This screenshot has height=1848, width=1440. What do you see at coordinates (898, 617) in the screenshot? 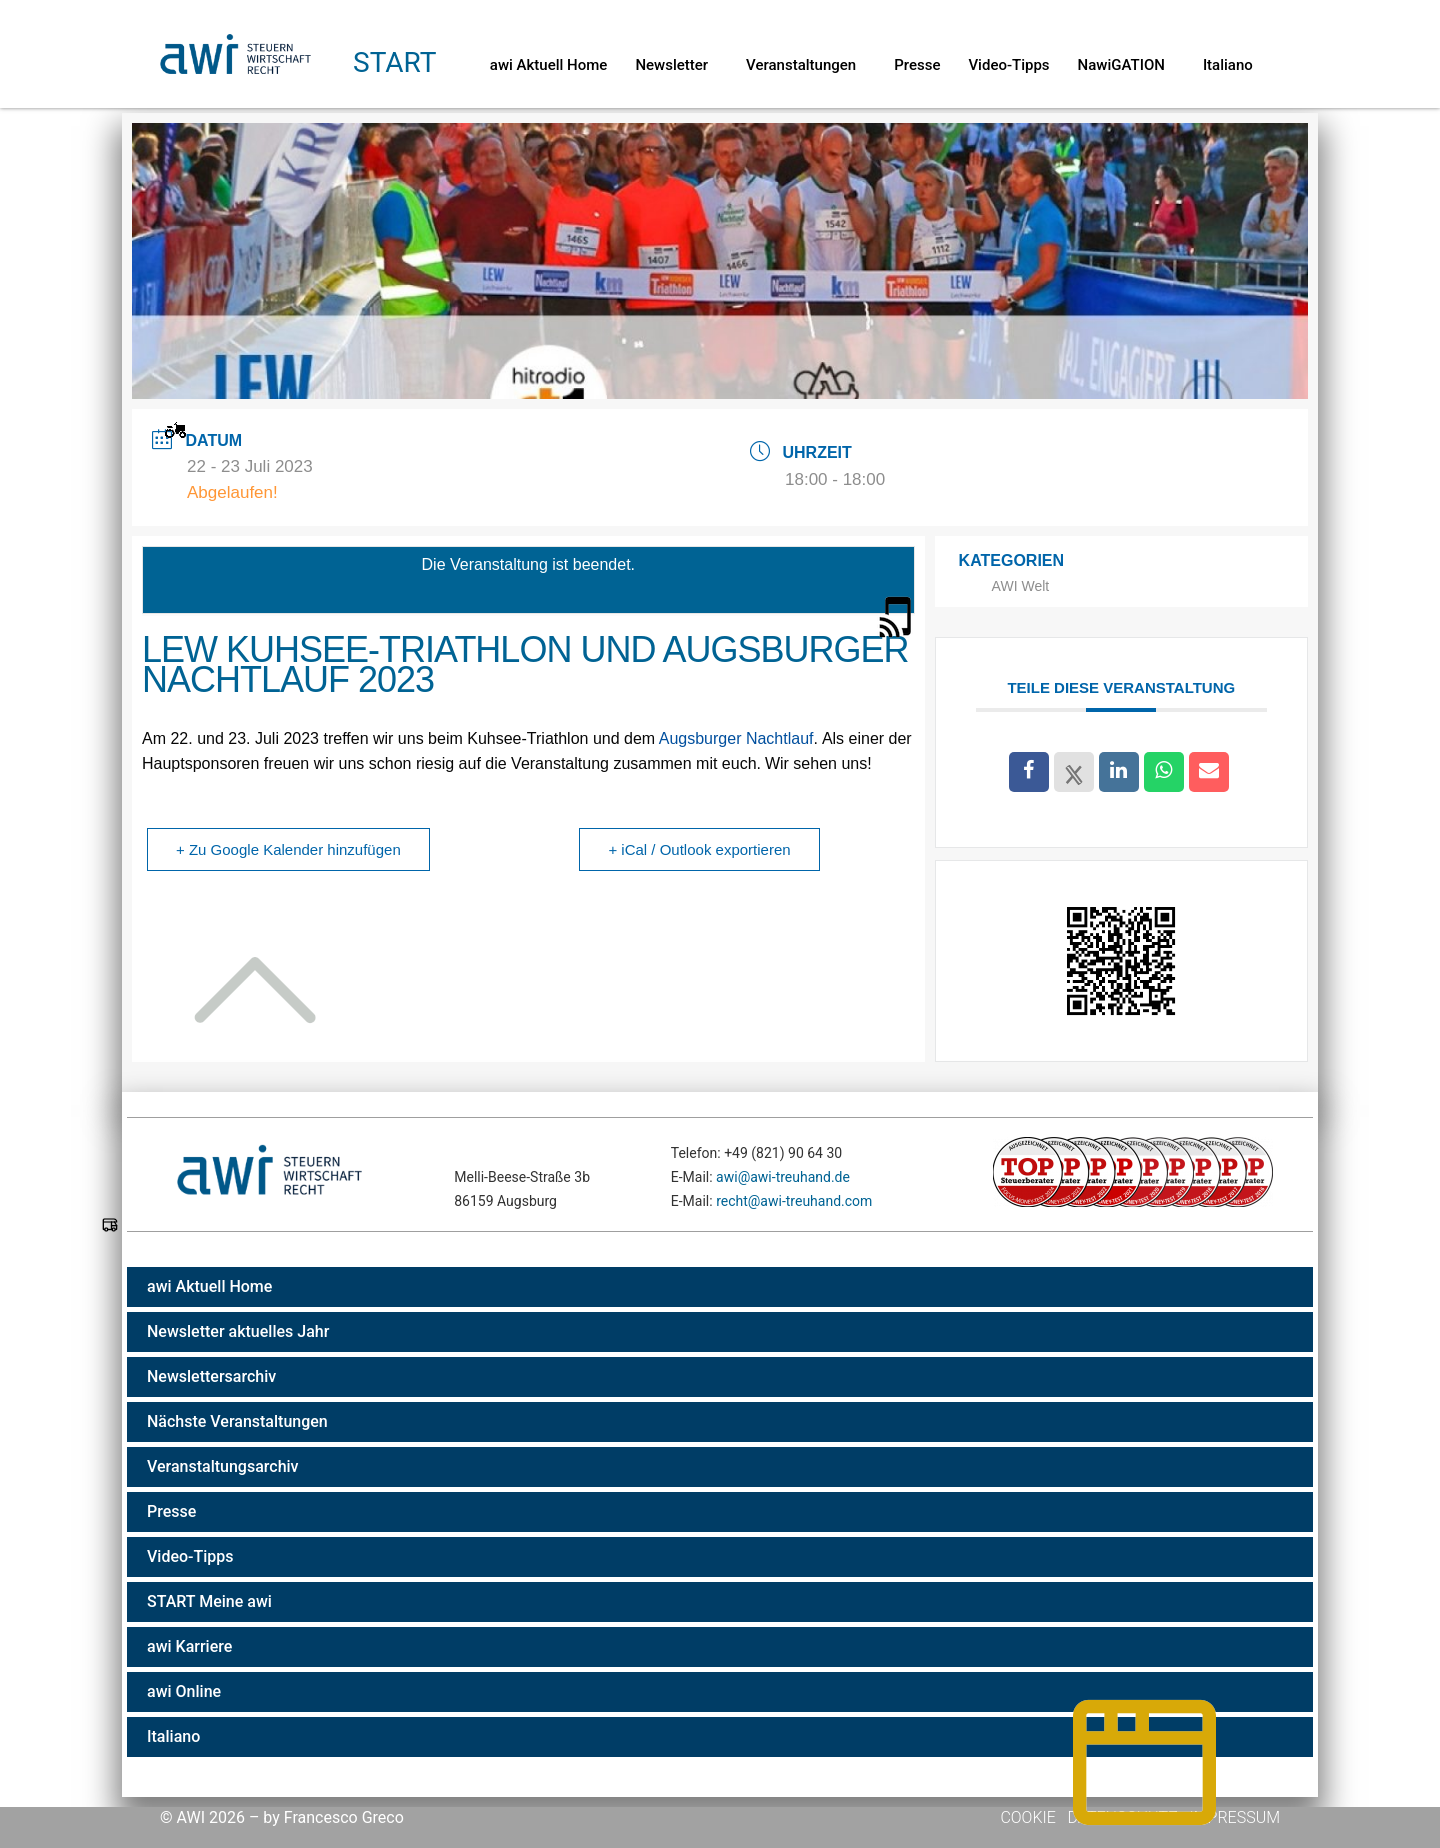
I see `tap to connect to a nearby device` at bounding box center [898, 617].